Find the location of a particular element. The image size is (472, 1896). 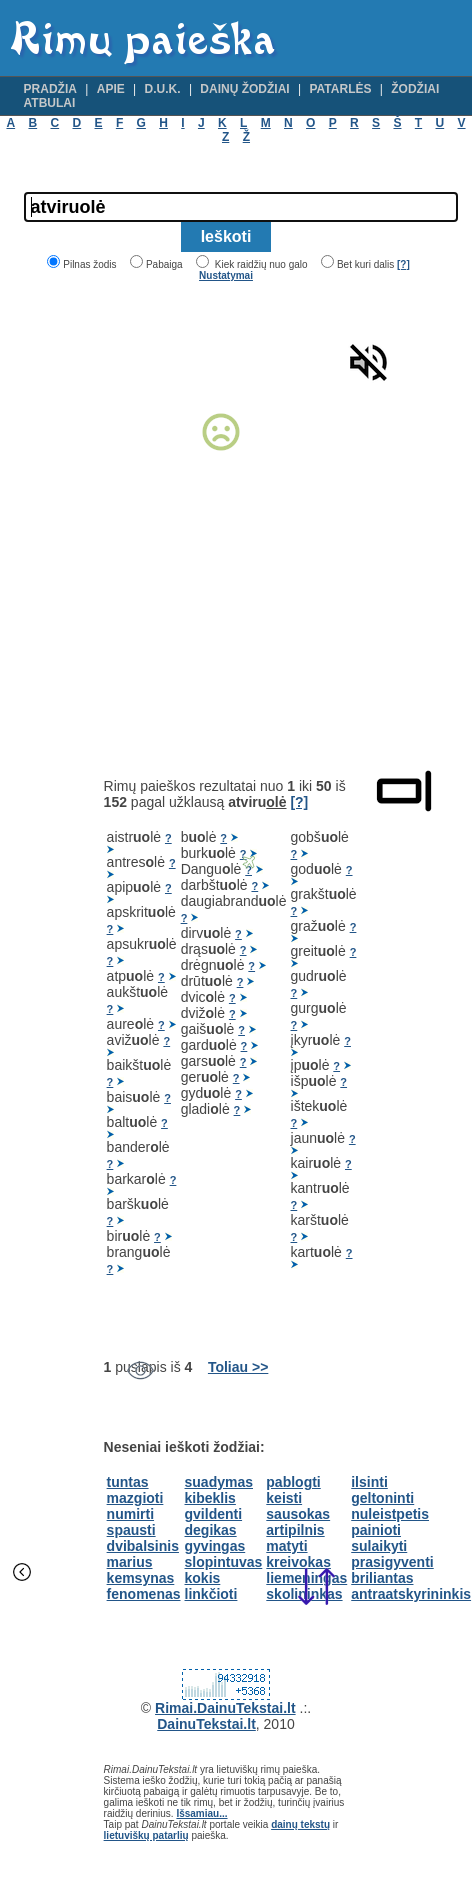

sort items in ascending or descending order is located at coordinates (316, 1586).